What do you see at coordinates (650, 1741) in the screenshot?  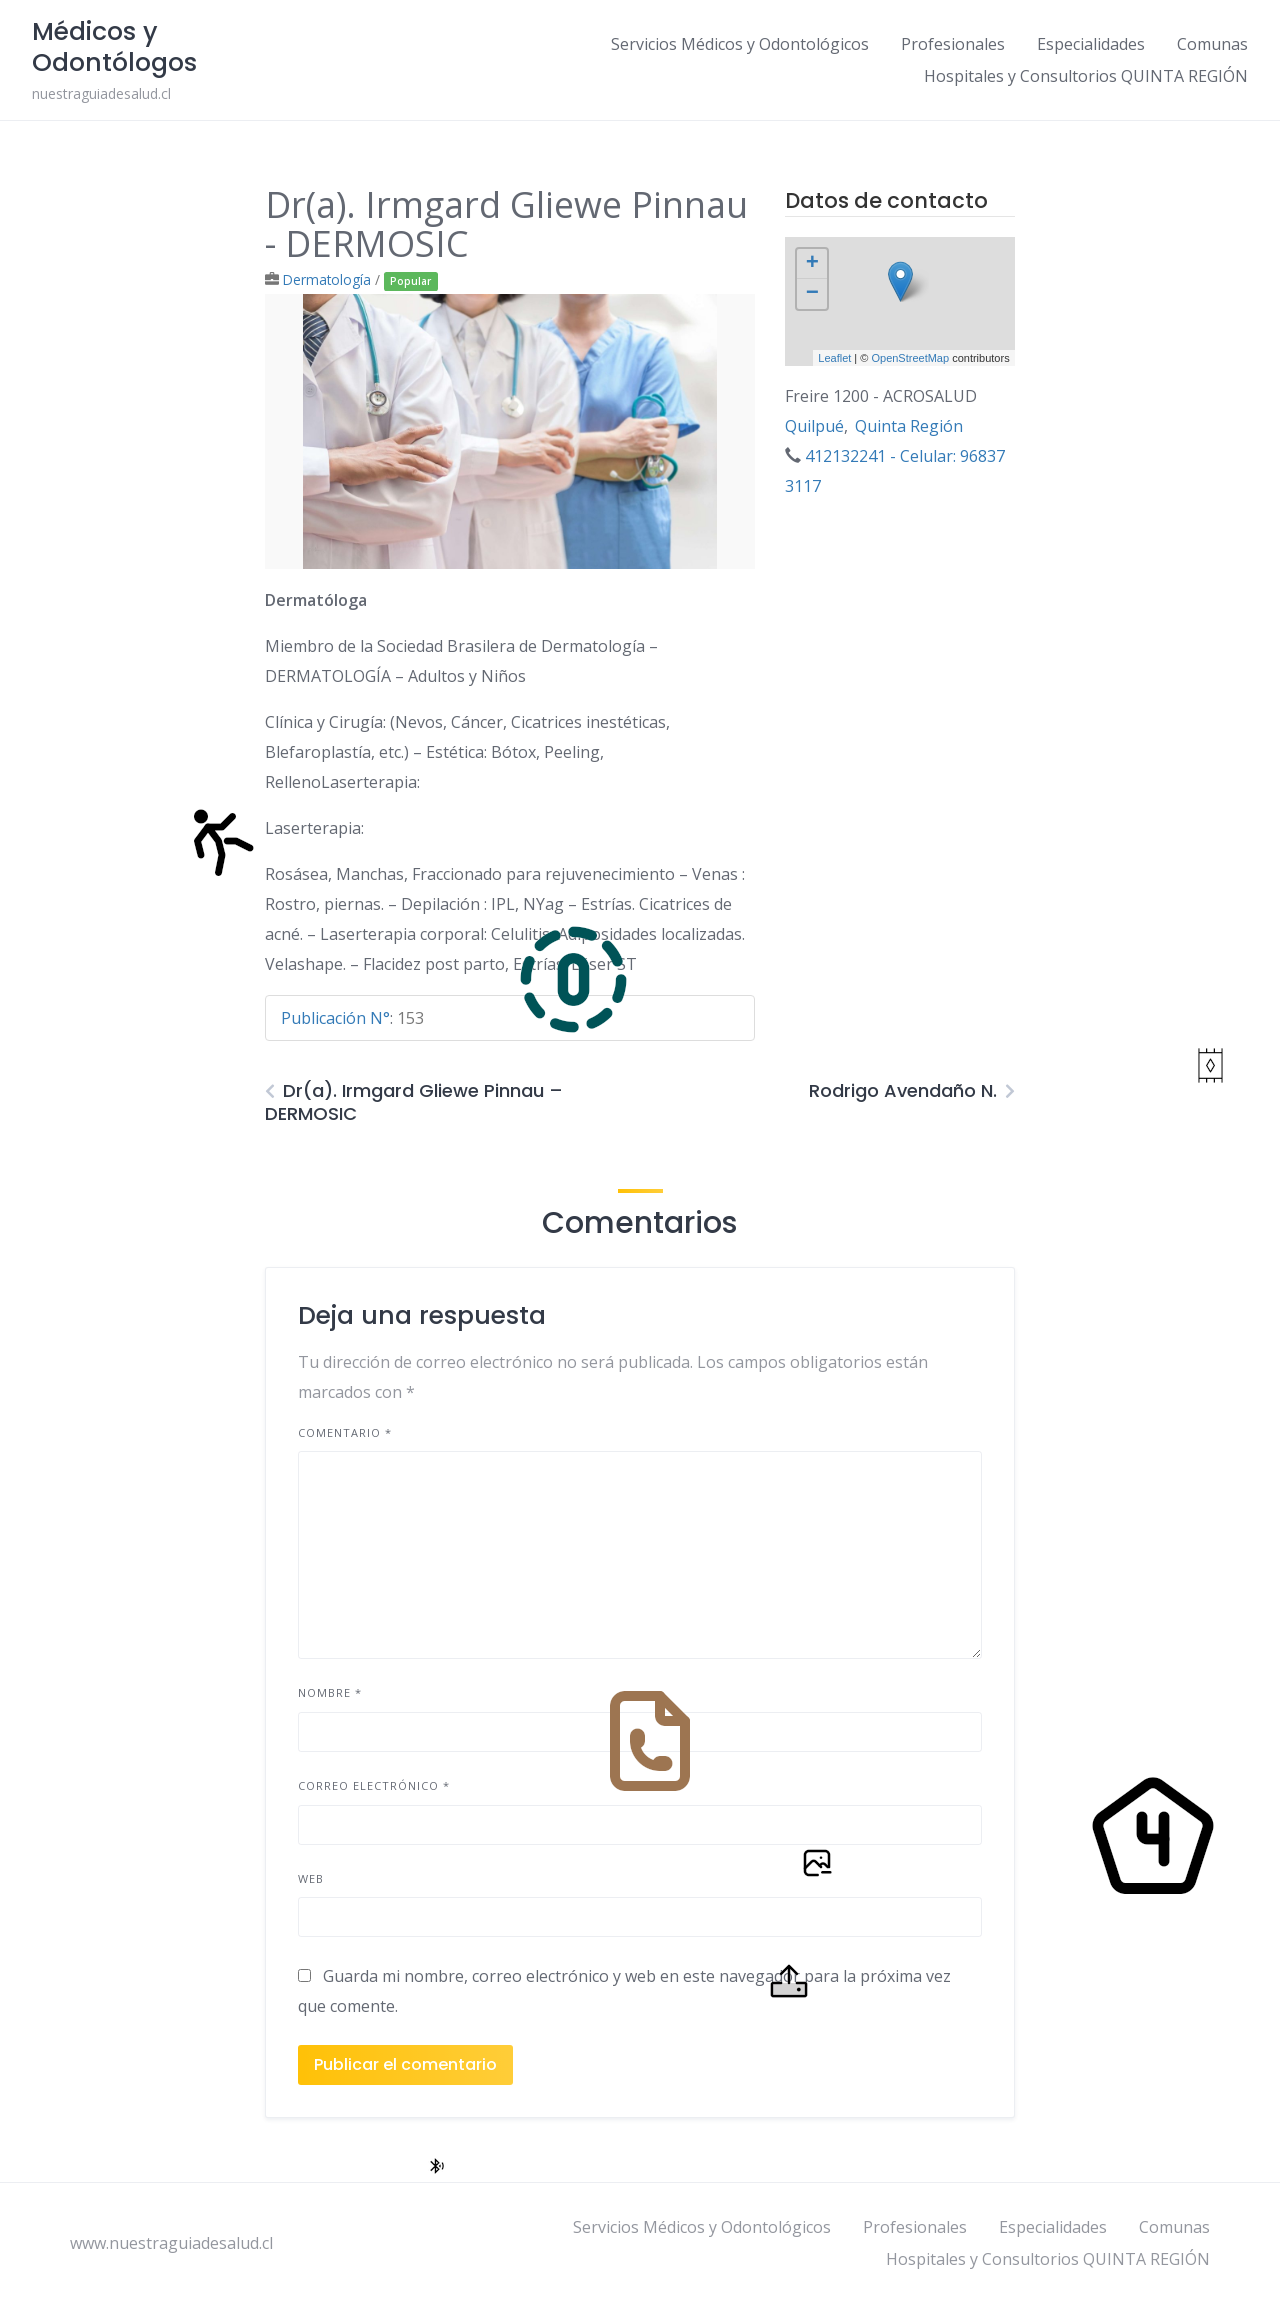 I see `view contact information file` at bounding box center [650, 1741].